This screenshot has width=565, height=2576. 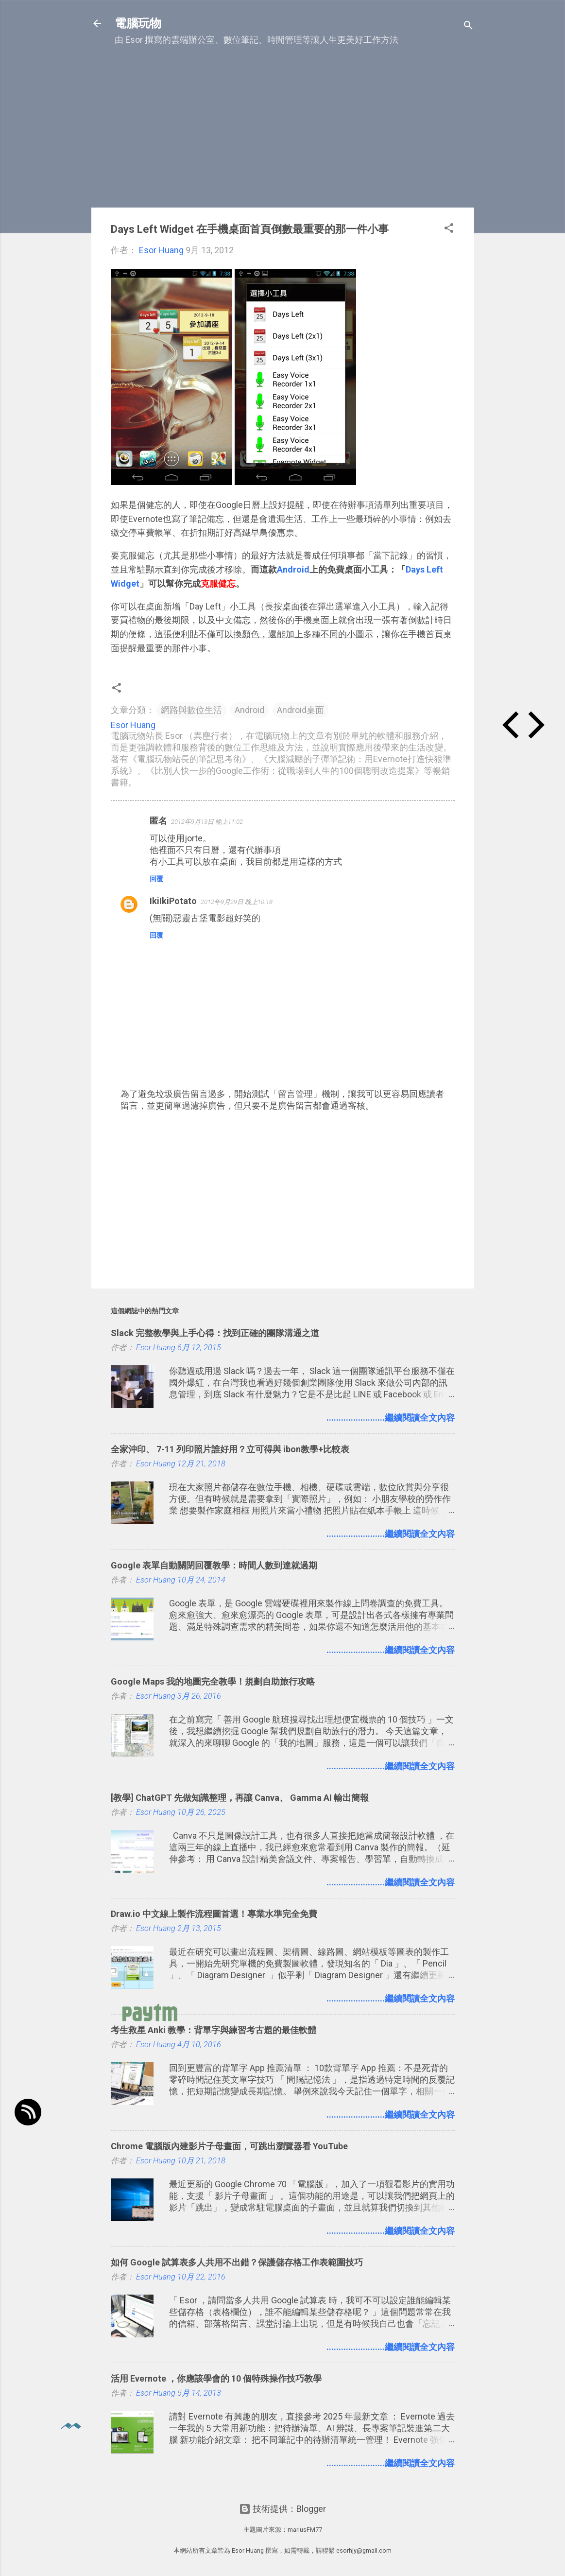 I want to click on view or edit source code, so click(x=523, y=725).